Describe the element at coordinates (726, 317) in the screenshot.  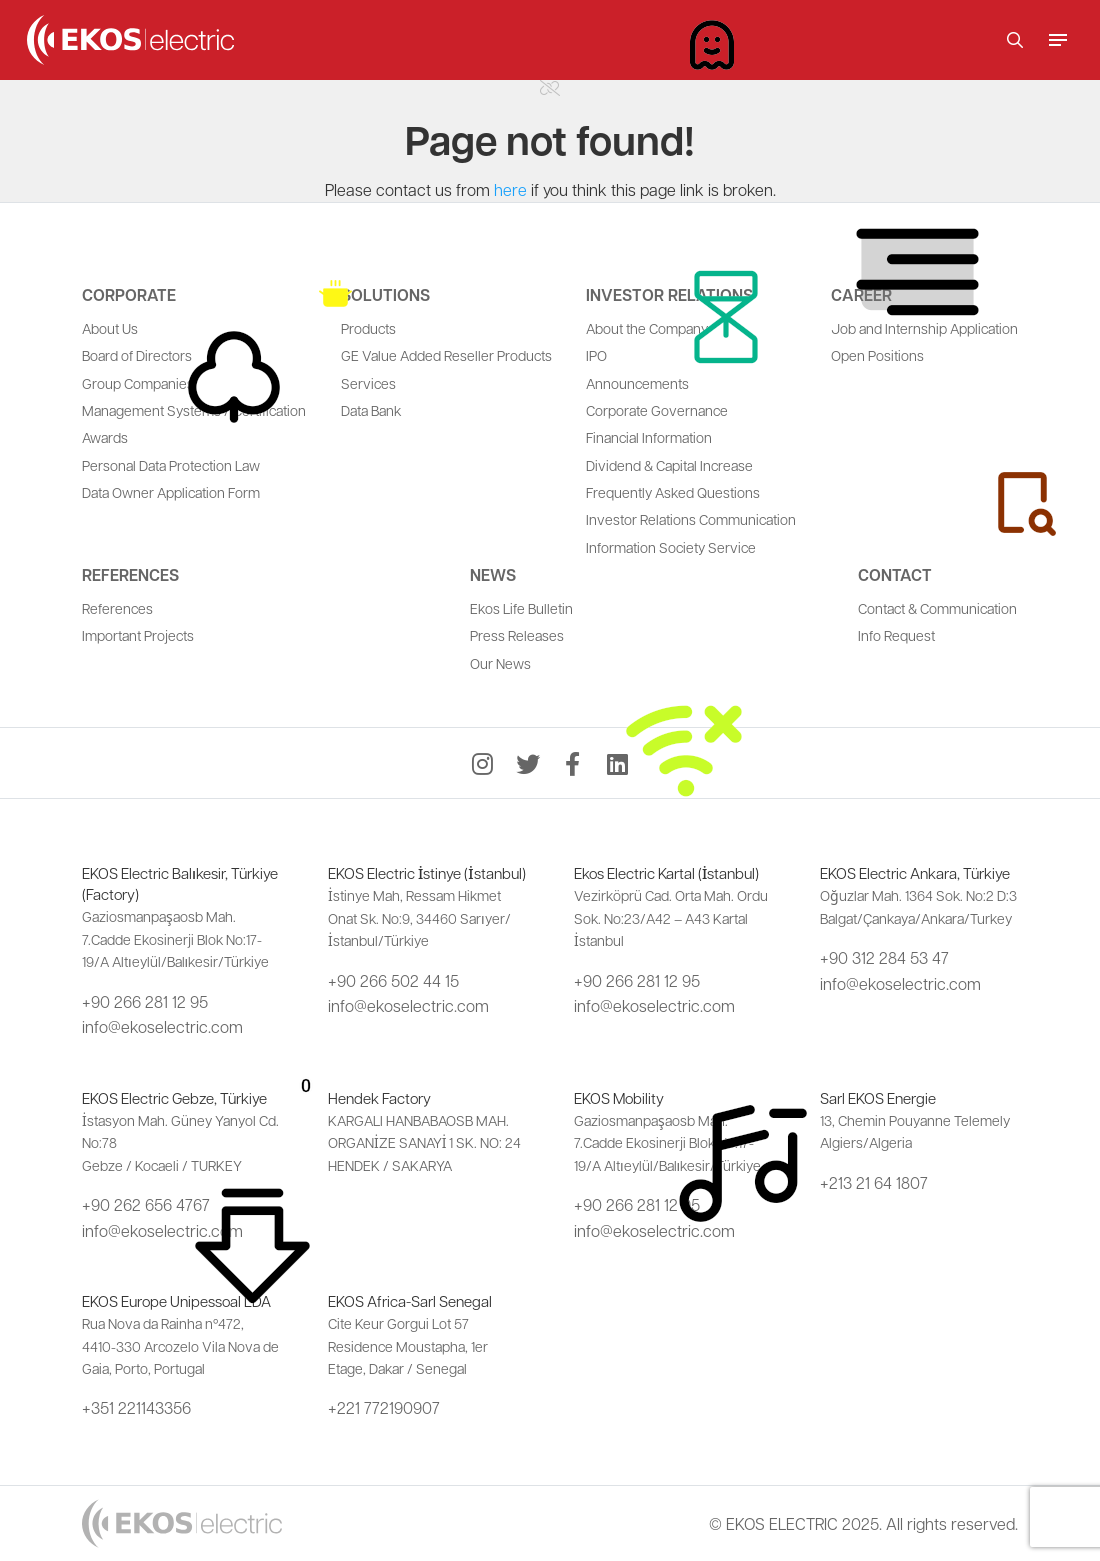
I see `indicates a process is in progress` at that location.